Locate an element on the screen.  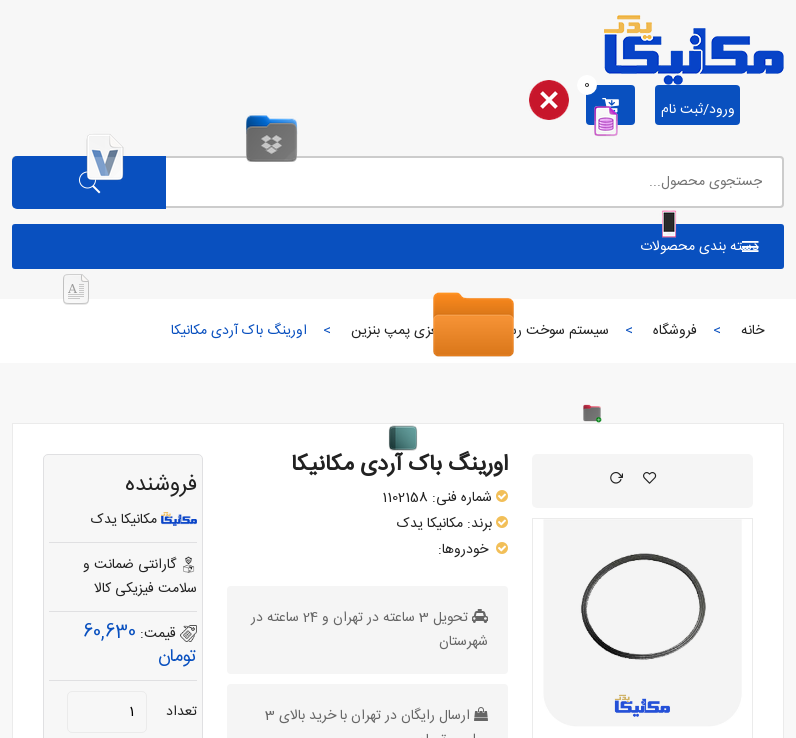
open folder containing files is located at coordinates (473, 324).